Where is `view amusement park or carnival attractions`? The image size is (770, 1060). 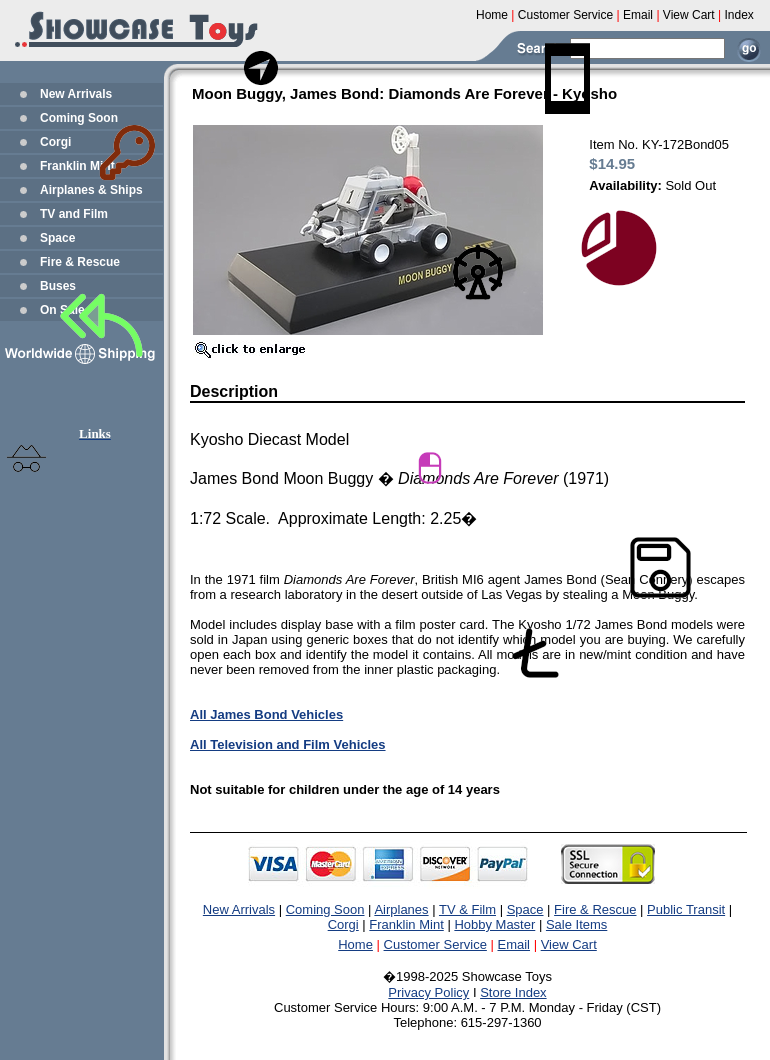 view amusement park or carnival attractions is located at coordinates (478, 272).